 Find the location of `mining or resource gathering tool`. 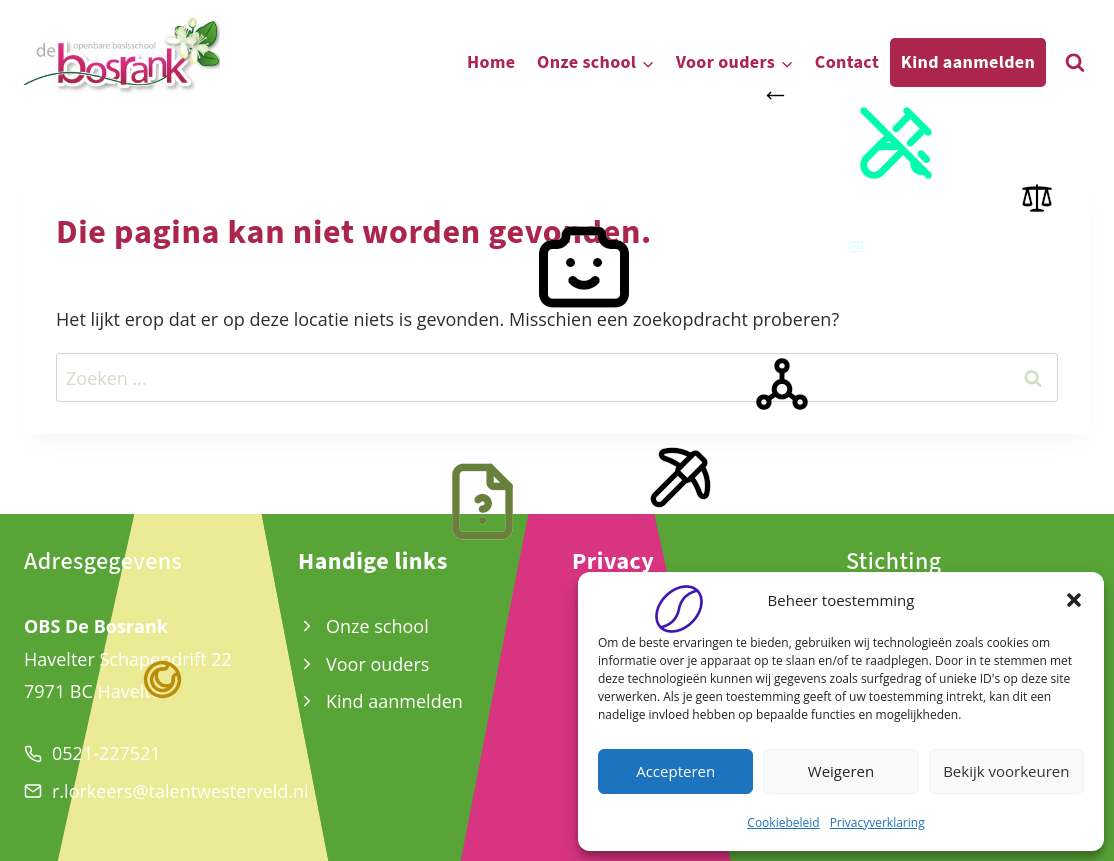

mining or resource gathering tool is located at coordinates (680, 477).